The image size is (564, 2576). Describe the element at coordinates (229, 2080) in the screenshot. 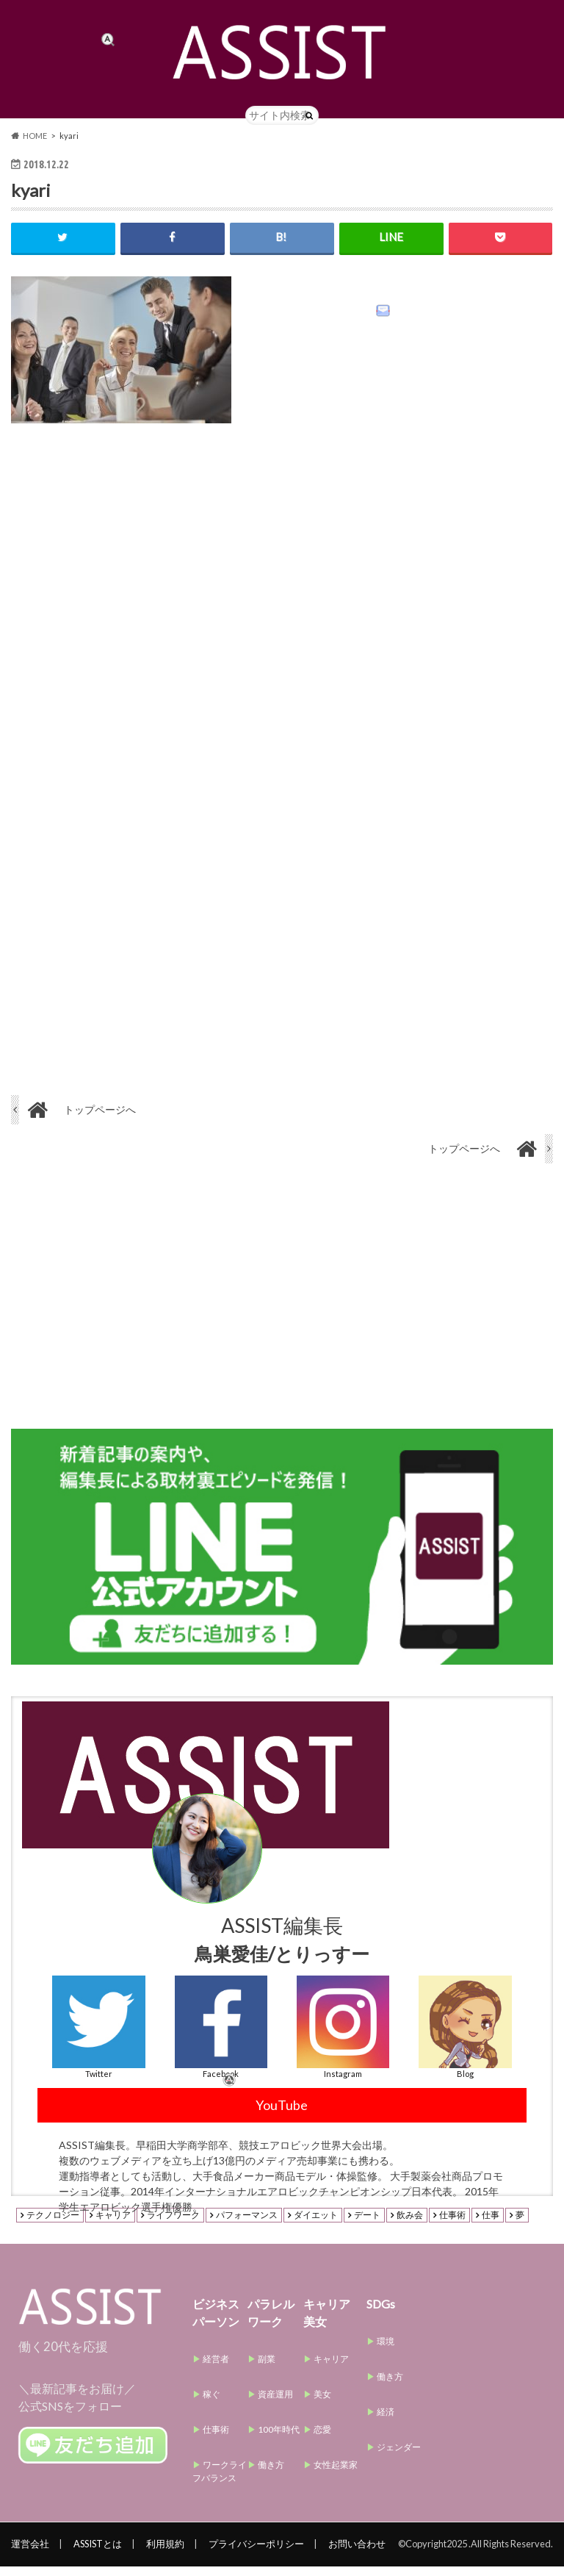

I see `check for available software updates` at that location.